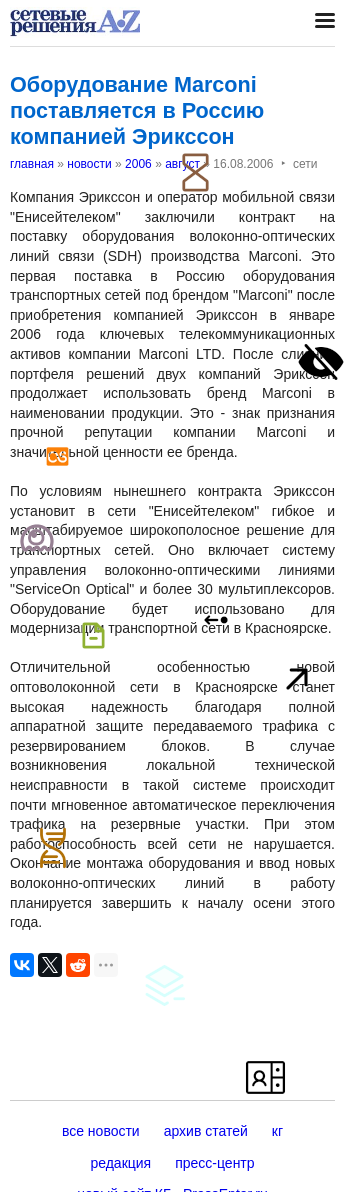 The image size is (360, 1192). I want to click on hide password or sensitive content, so click(321, 362).